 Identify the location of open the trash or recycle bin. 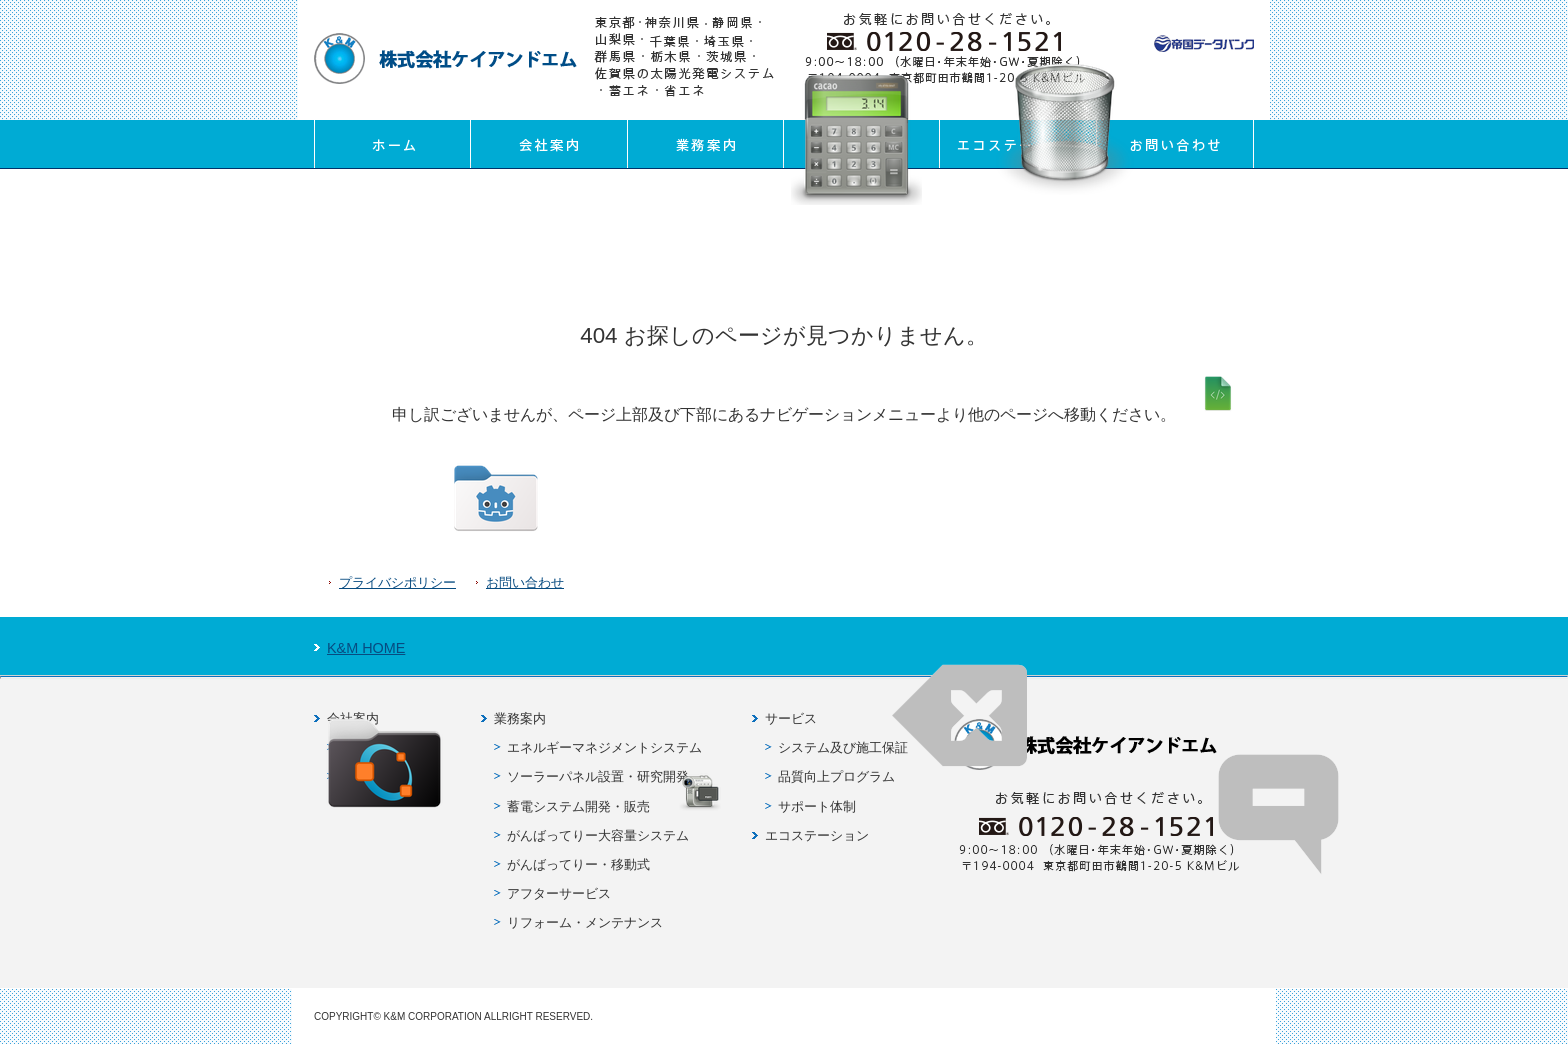
(1063, 117).